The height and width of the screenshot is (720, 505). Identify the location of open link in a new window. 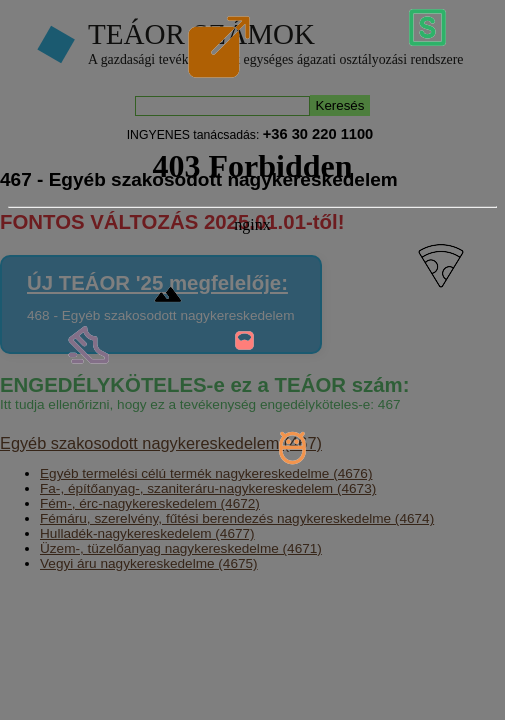
(219, 47).